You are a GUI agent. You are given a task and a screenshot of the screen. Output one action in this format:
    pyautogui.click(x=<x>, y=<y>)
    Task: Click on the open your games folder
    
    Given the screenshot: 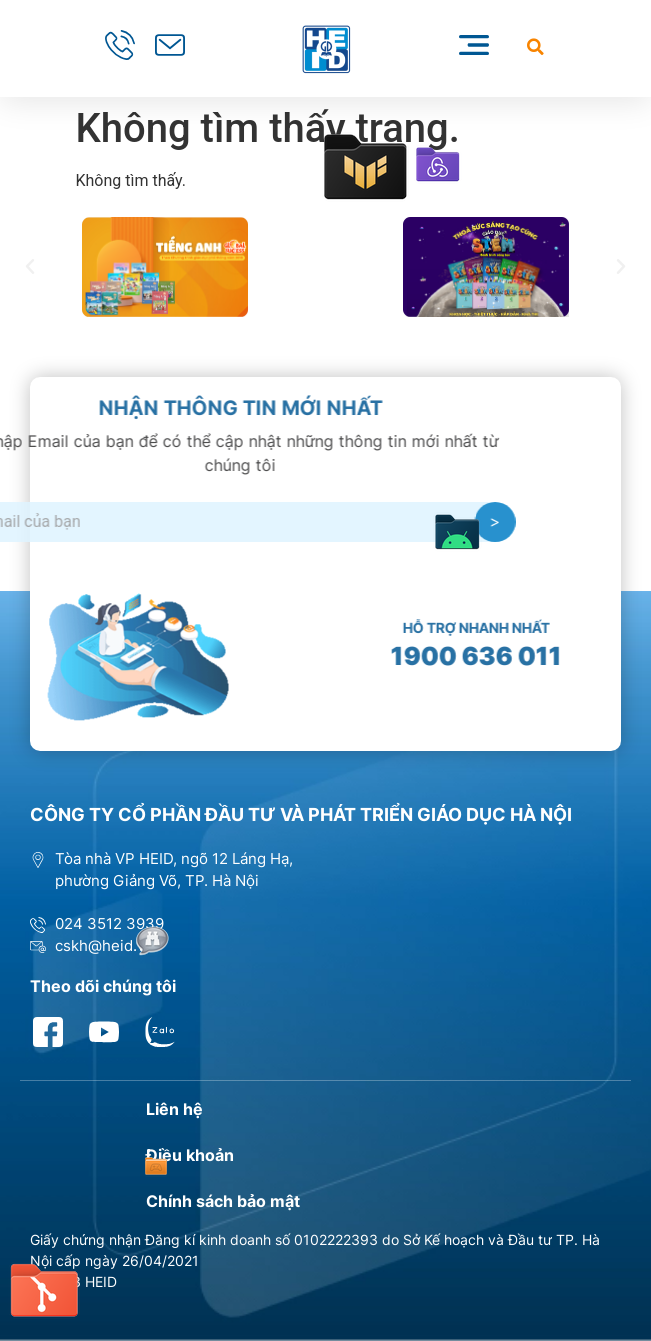 What is the action you would take?
    pyautogui.click(x=156, y=1166)
    